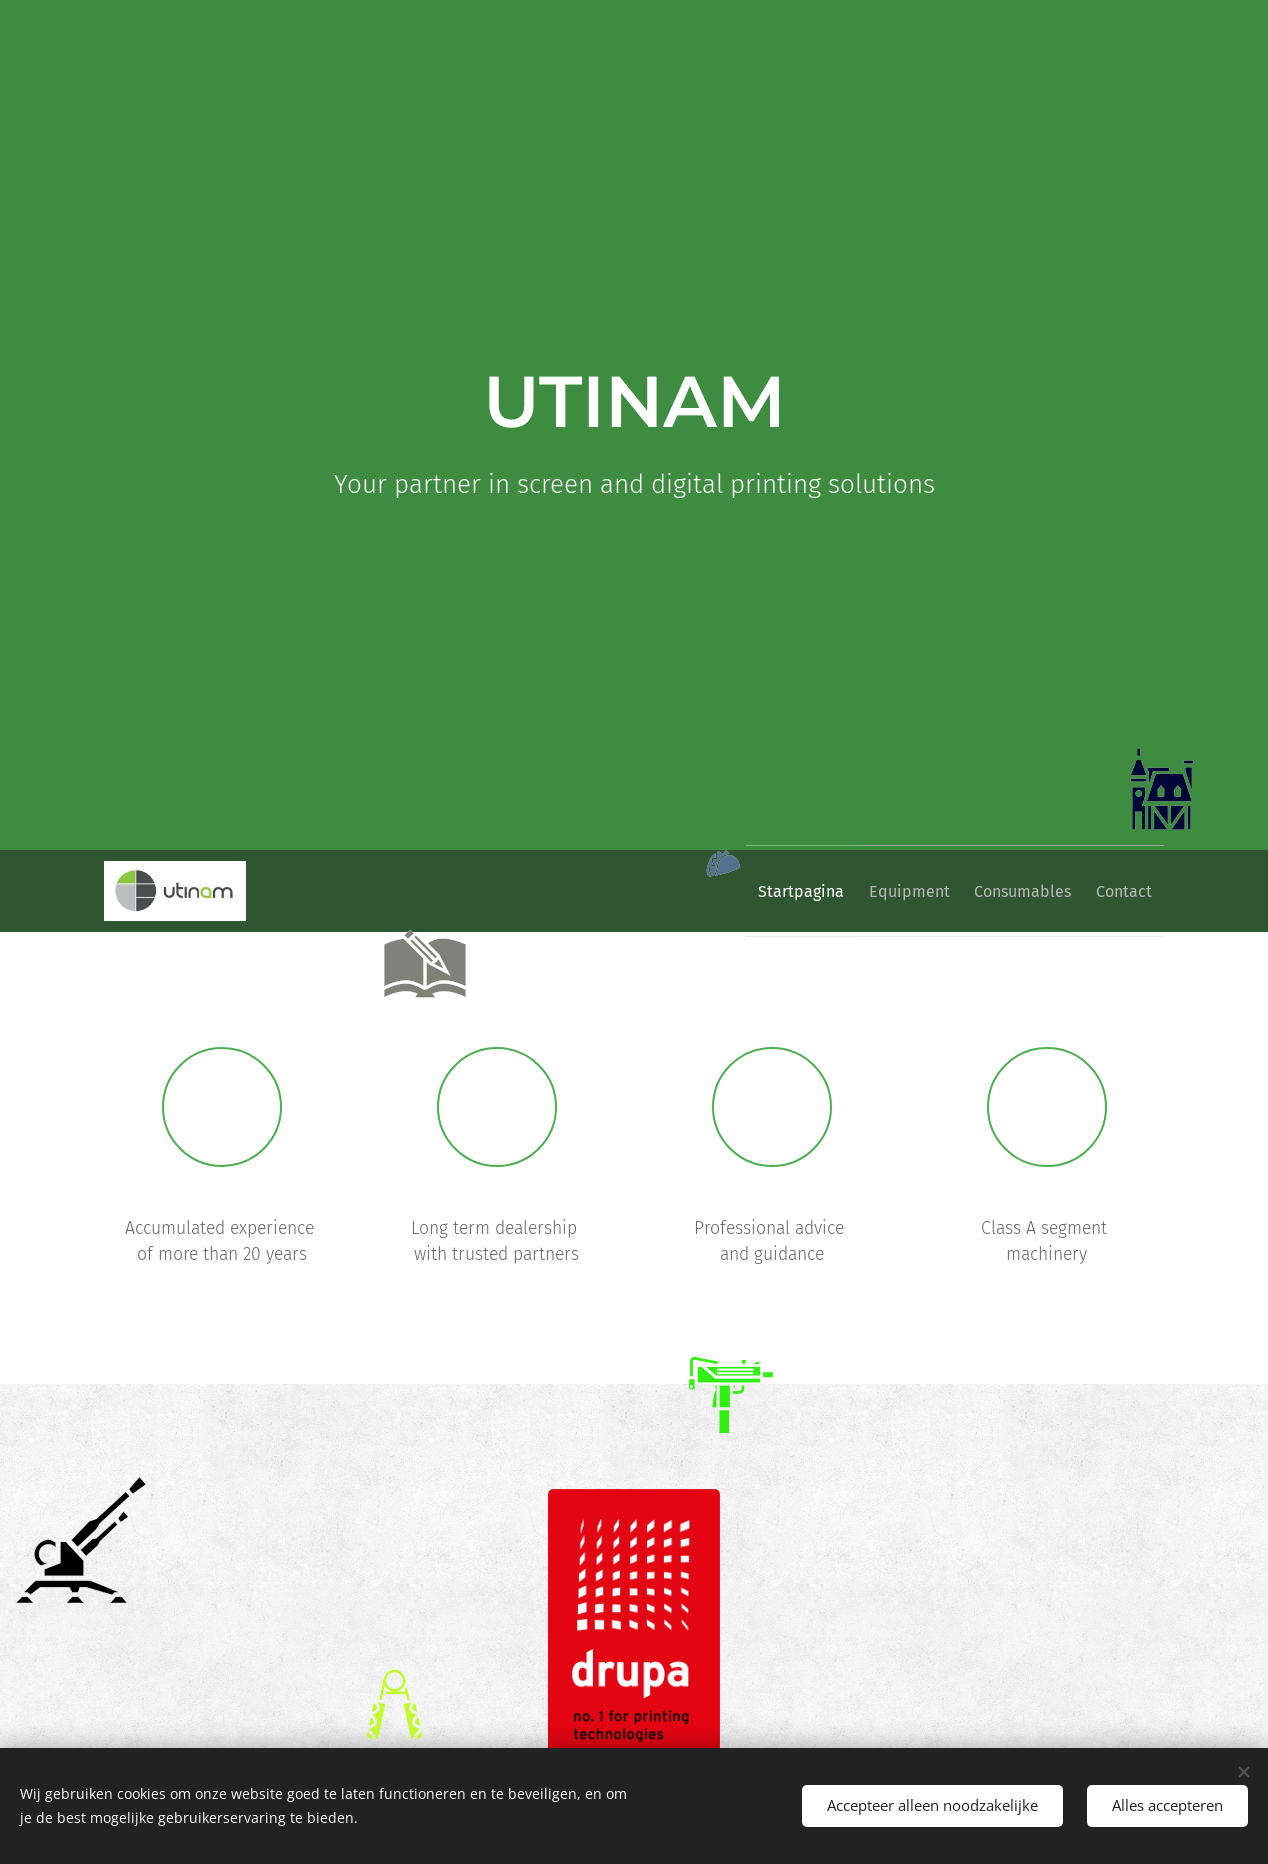 The image size is (1268, 1864). What do you see at coordinates (1162, 789) in the screenshot?
I see `access the village or town area` at bounding box center [1162, 789].